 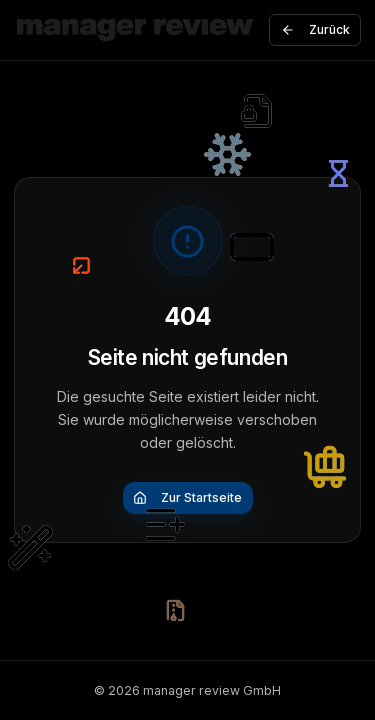 What do you see at coordinates (81, 265) in the screenshot?
I see `move content outside the current container` at bounding box center [81, 265].